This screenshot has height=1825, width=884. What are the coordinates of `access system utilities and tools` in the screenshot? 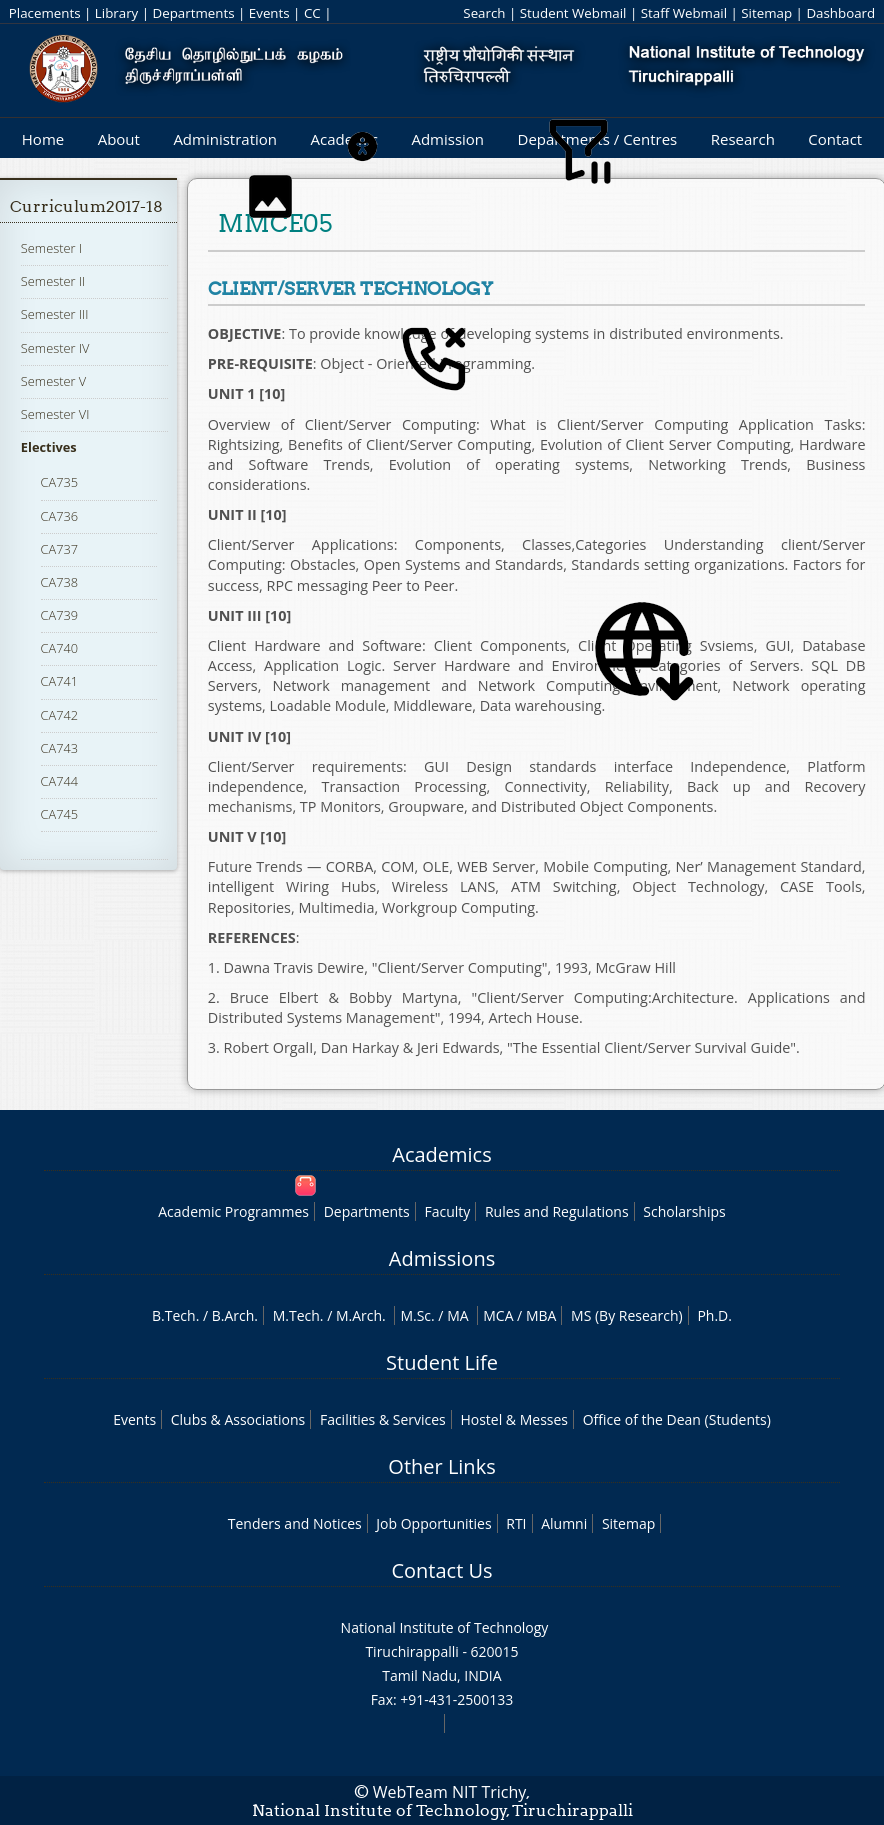 It's located at (305, 1185).